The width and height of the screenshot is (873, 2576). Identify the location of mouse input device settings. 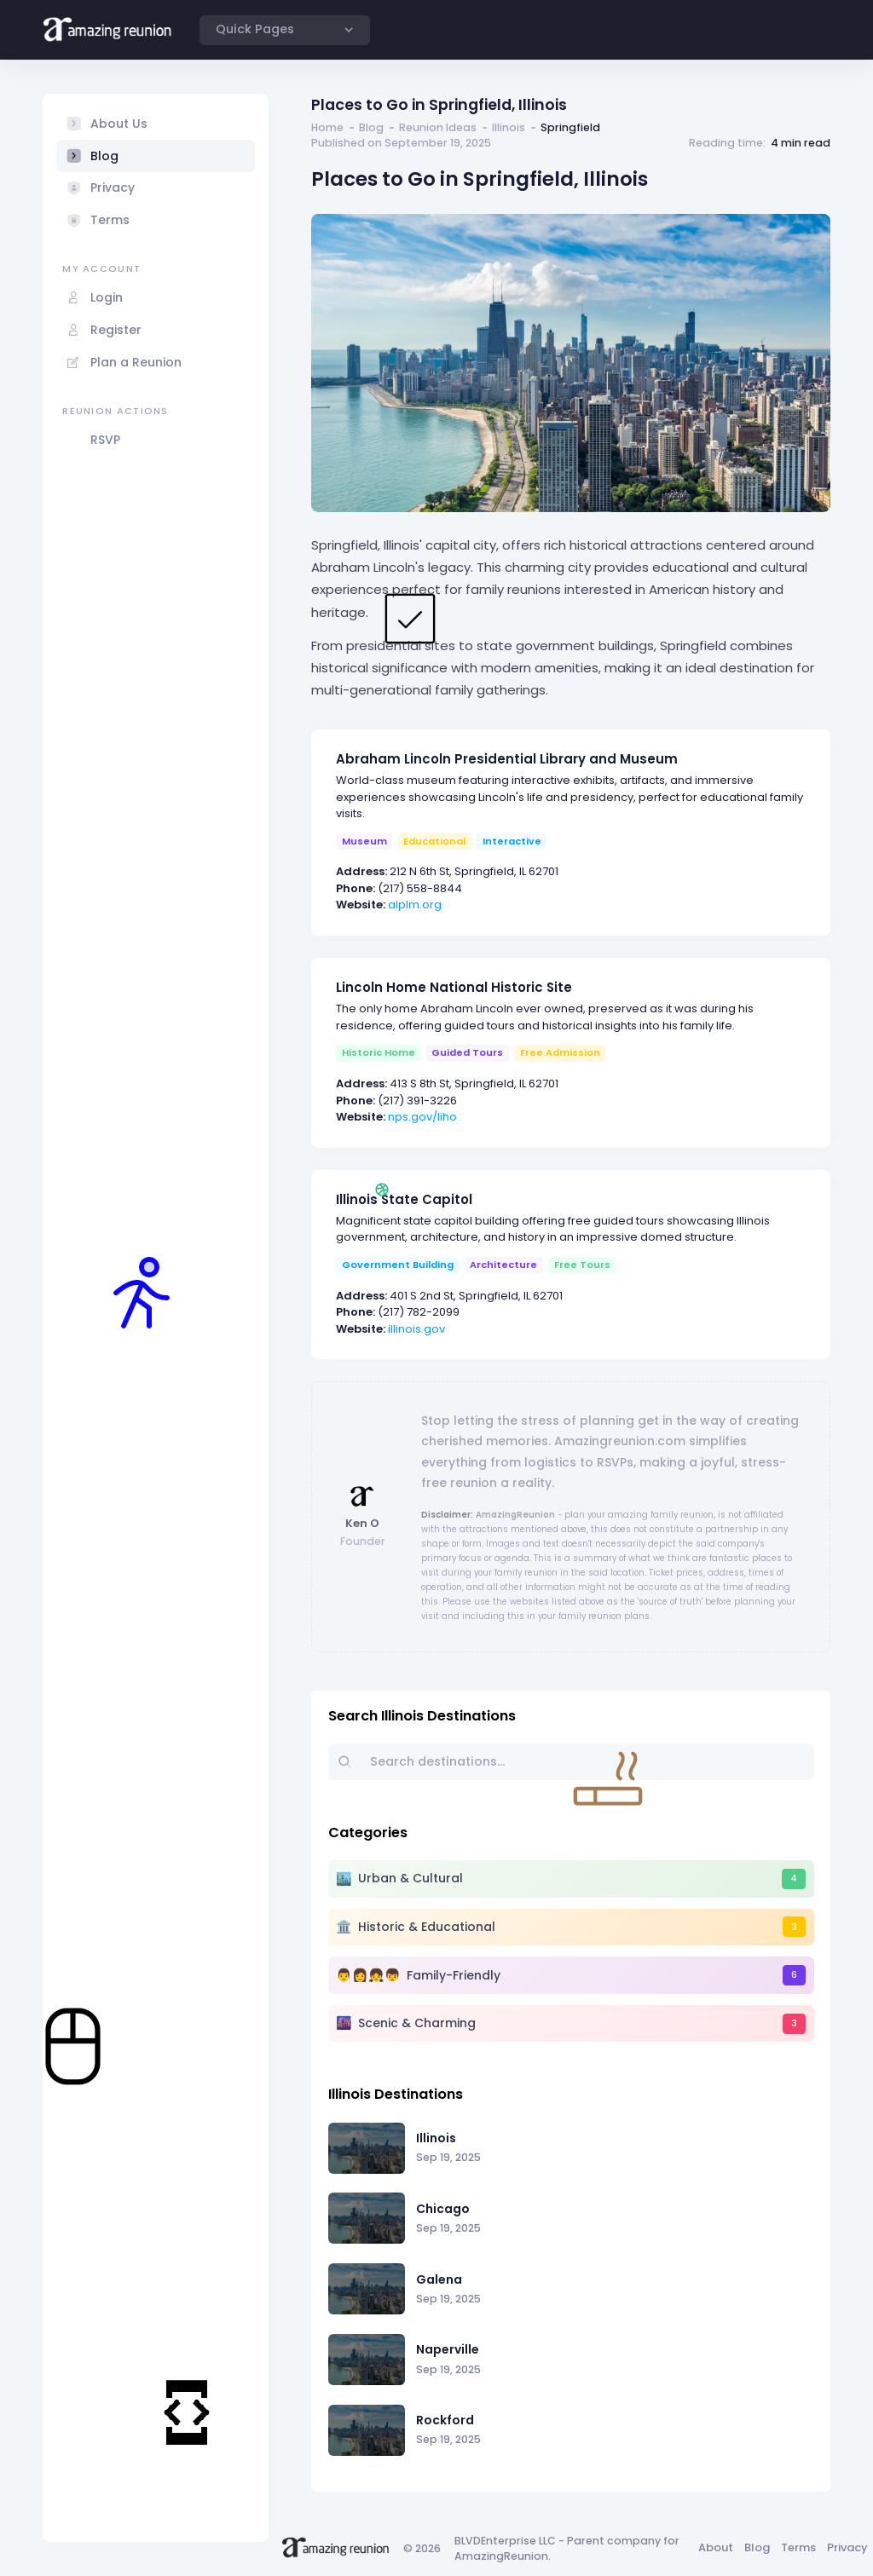
(72, 2046).